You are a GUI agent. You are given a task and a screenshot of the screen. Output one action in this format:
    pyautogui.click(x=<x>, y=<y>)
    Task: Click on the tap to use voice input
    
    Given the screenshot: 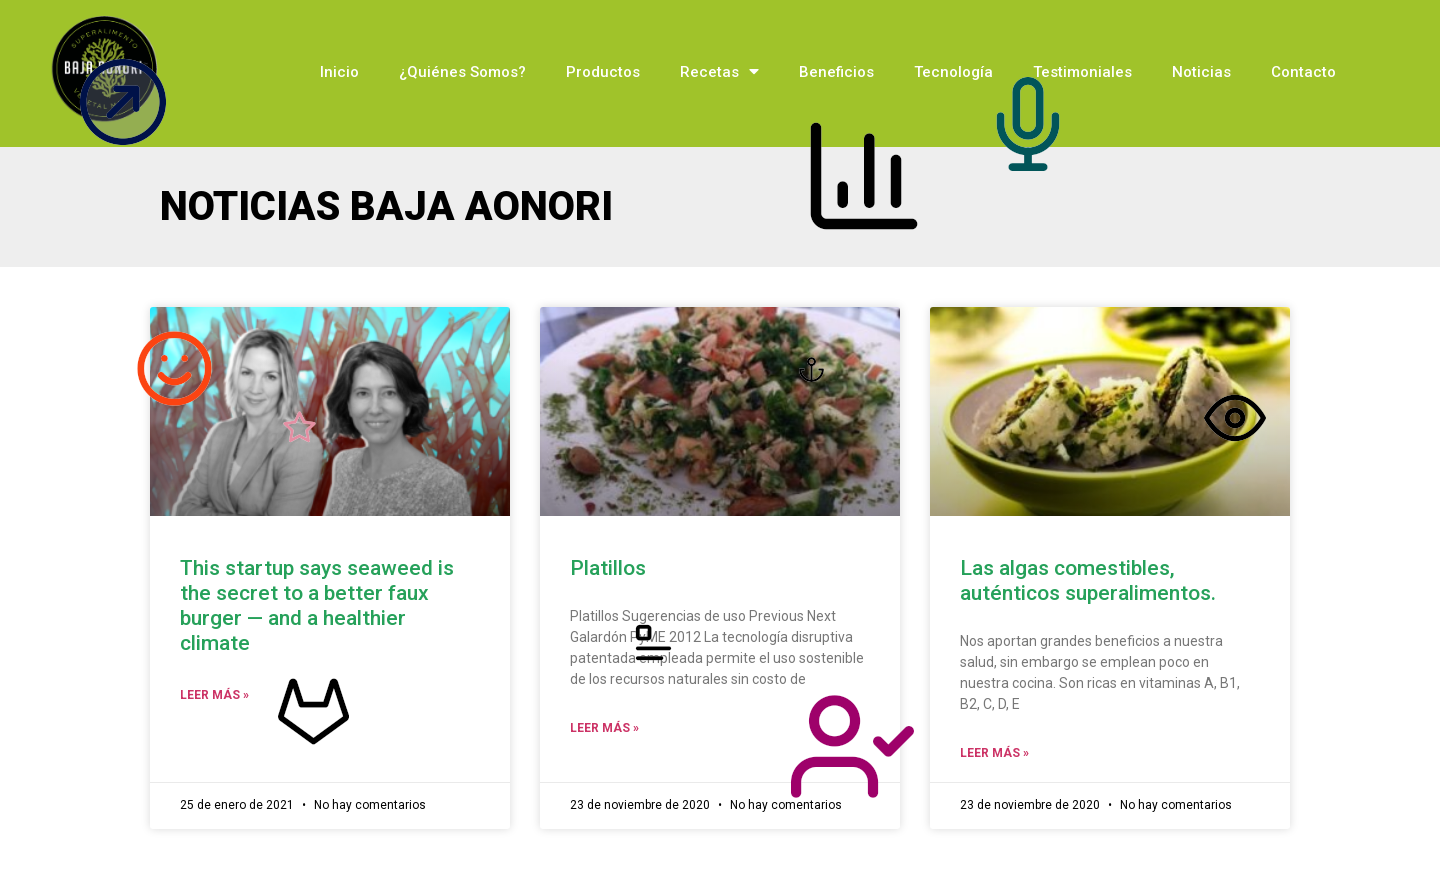 What is the action you would take?
    pyautogui.click(x=1028, y=124)
    